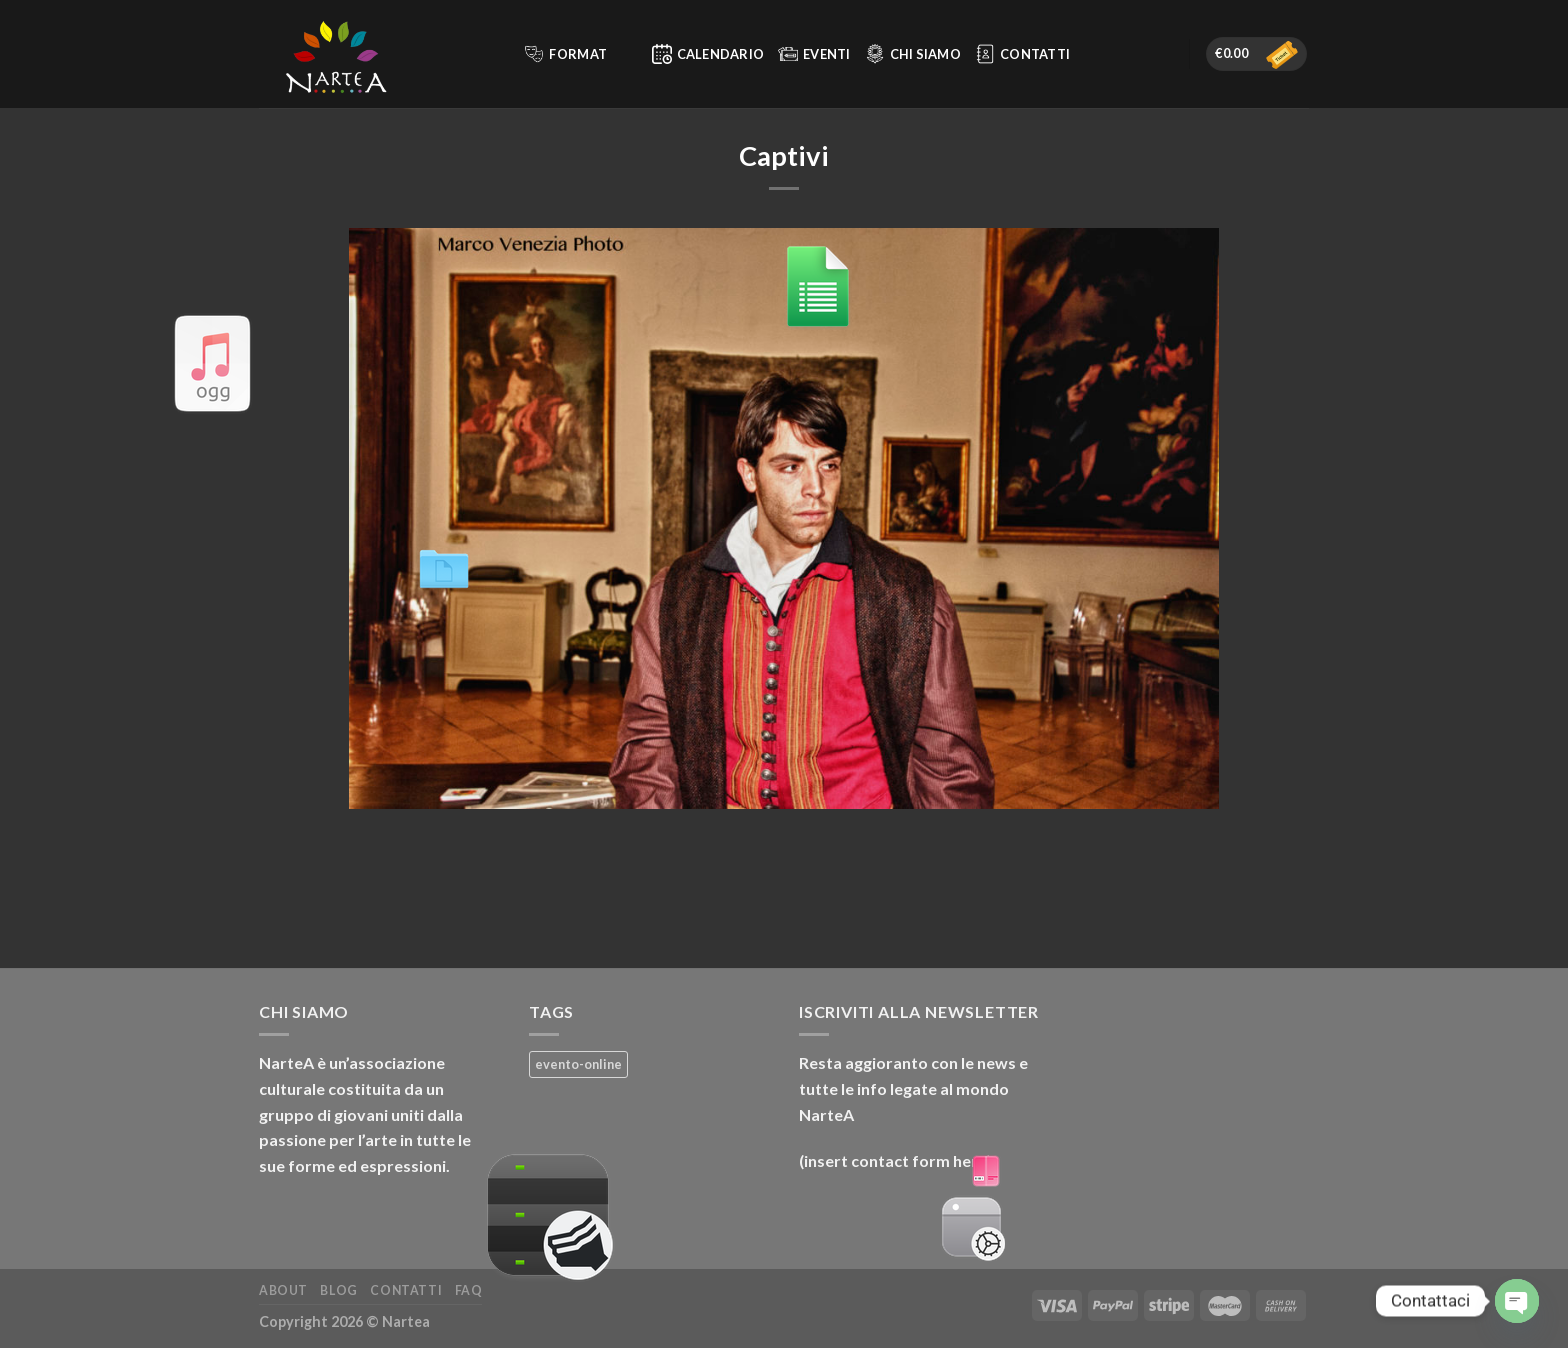 Image resolution: width=1568 pixels, height=1348 pixels. What do you see at coordinates (548, 1215) in the screenshot?
I see `configure kerberos authentication settings for network server` at bounding box center [548, 1215].